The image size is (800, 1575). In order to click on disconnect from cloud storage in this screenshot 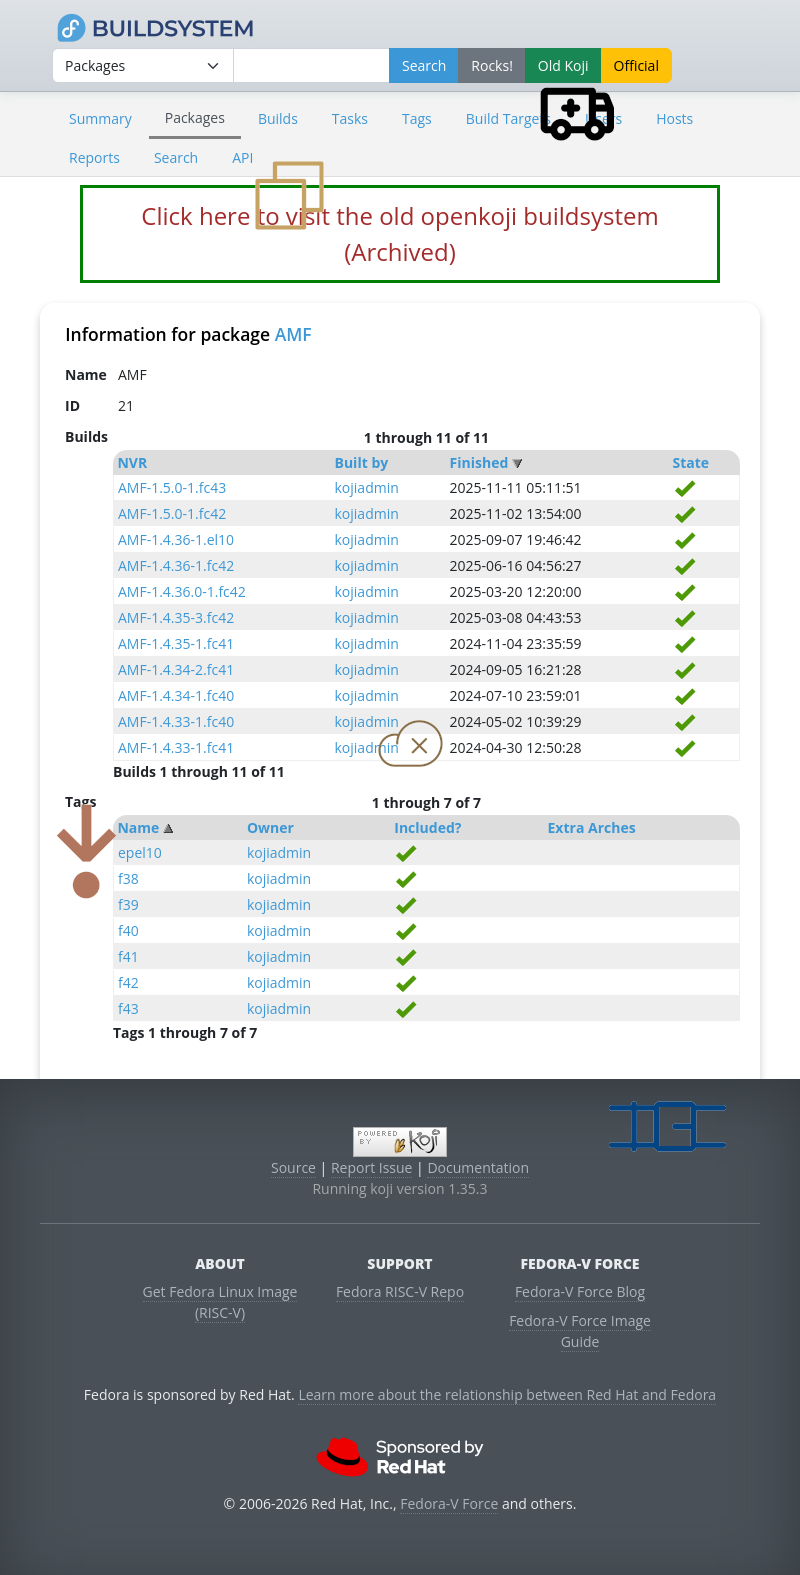, I will do `click(410, 743)`.